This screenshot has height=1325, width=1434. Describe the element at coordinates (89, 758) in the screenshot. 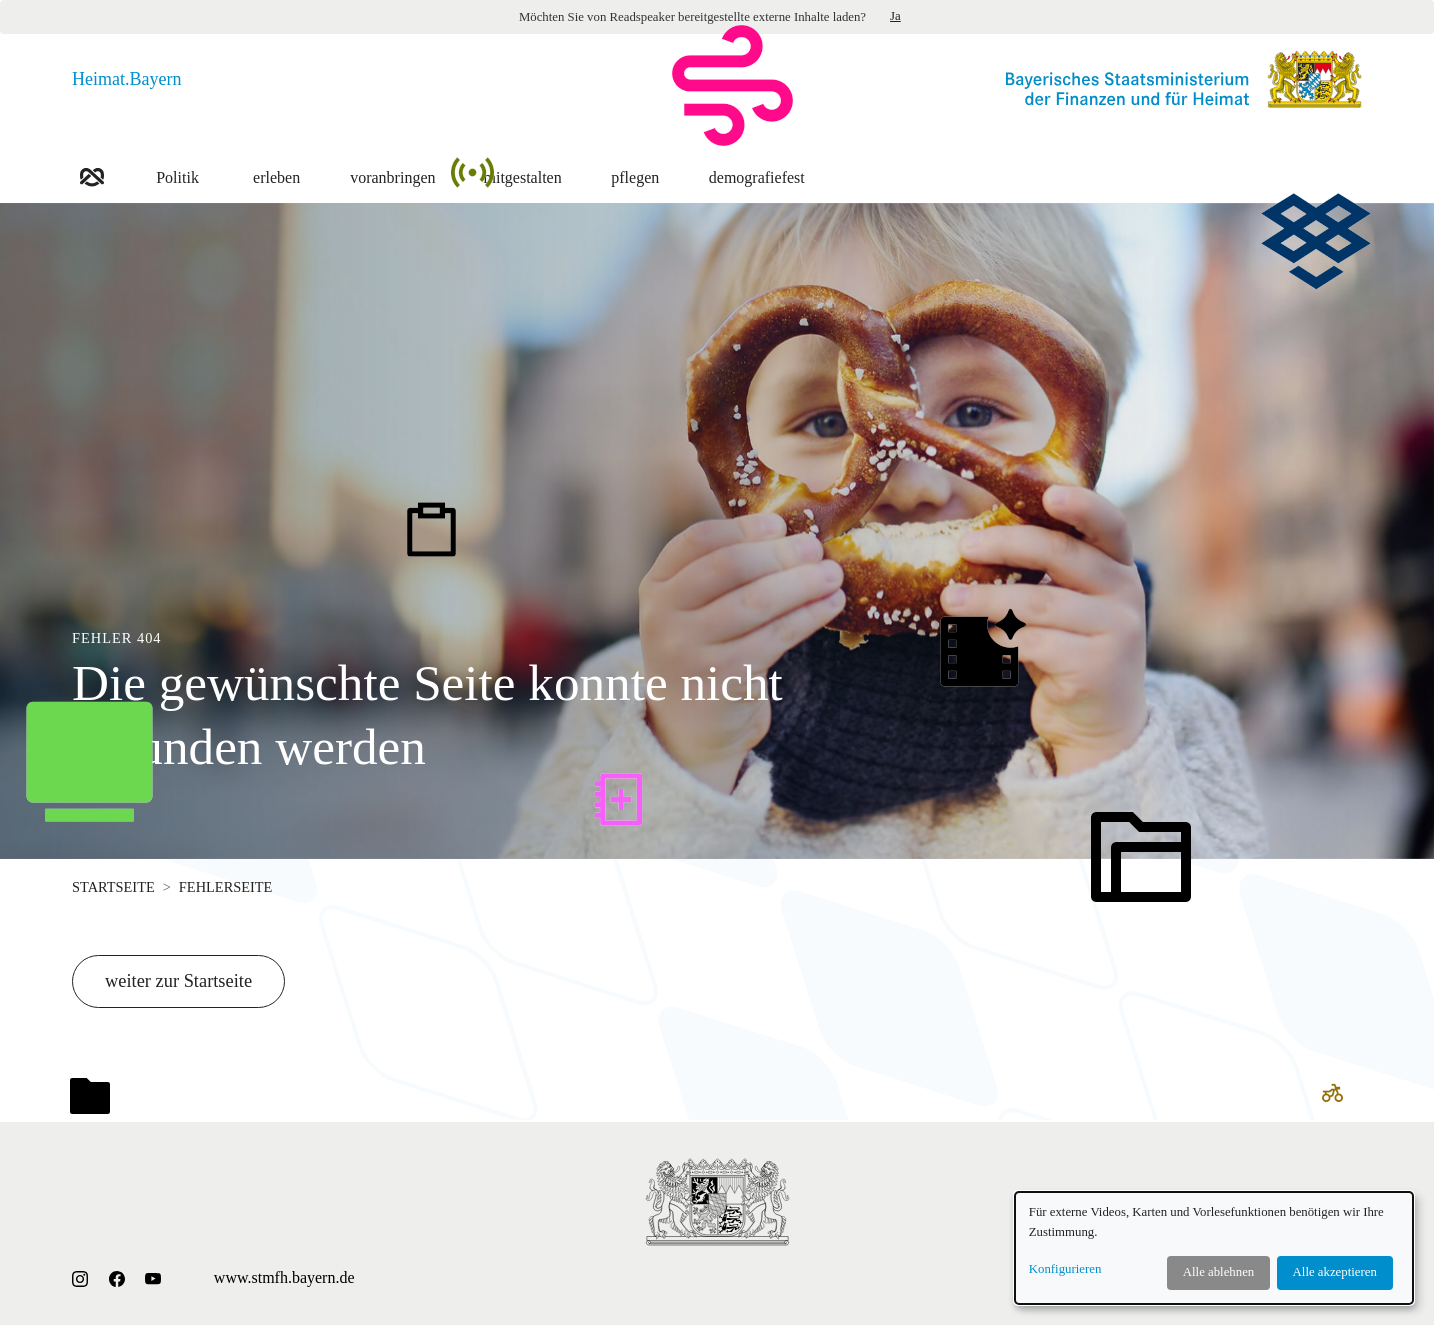

I see `access tv or display settings` at that location.